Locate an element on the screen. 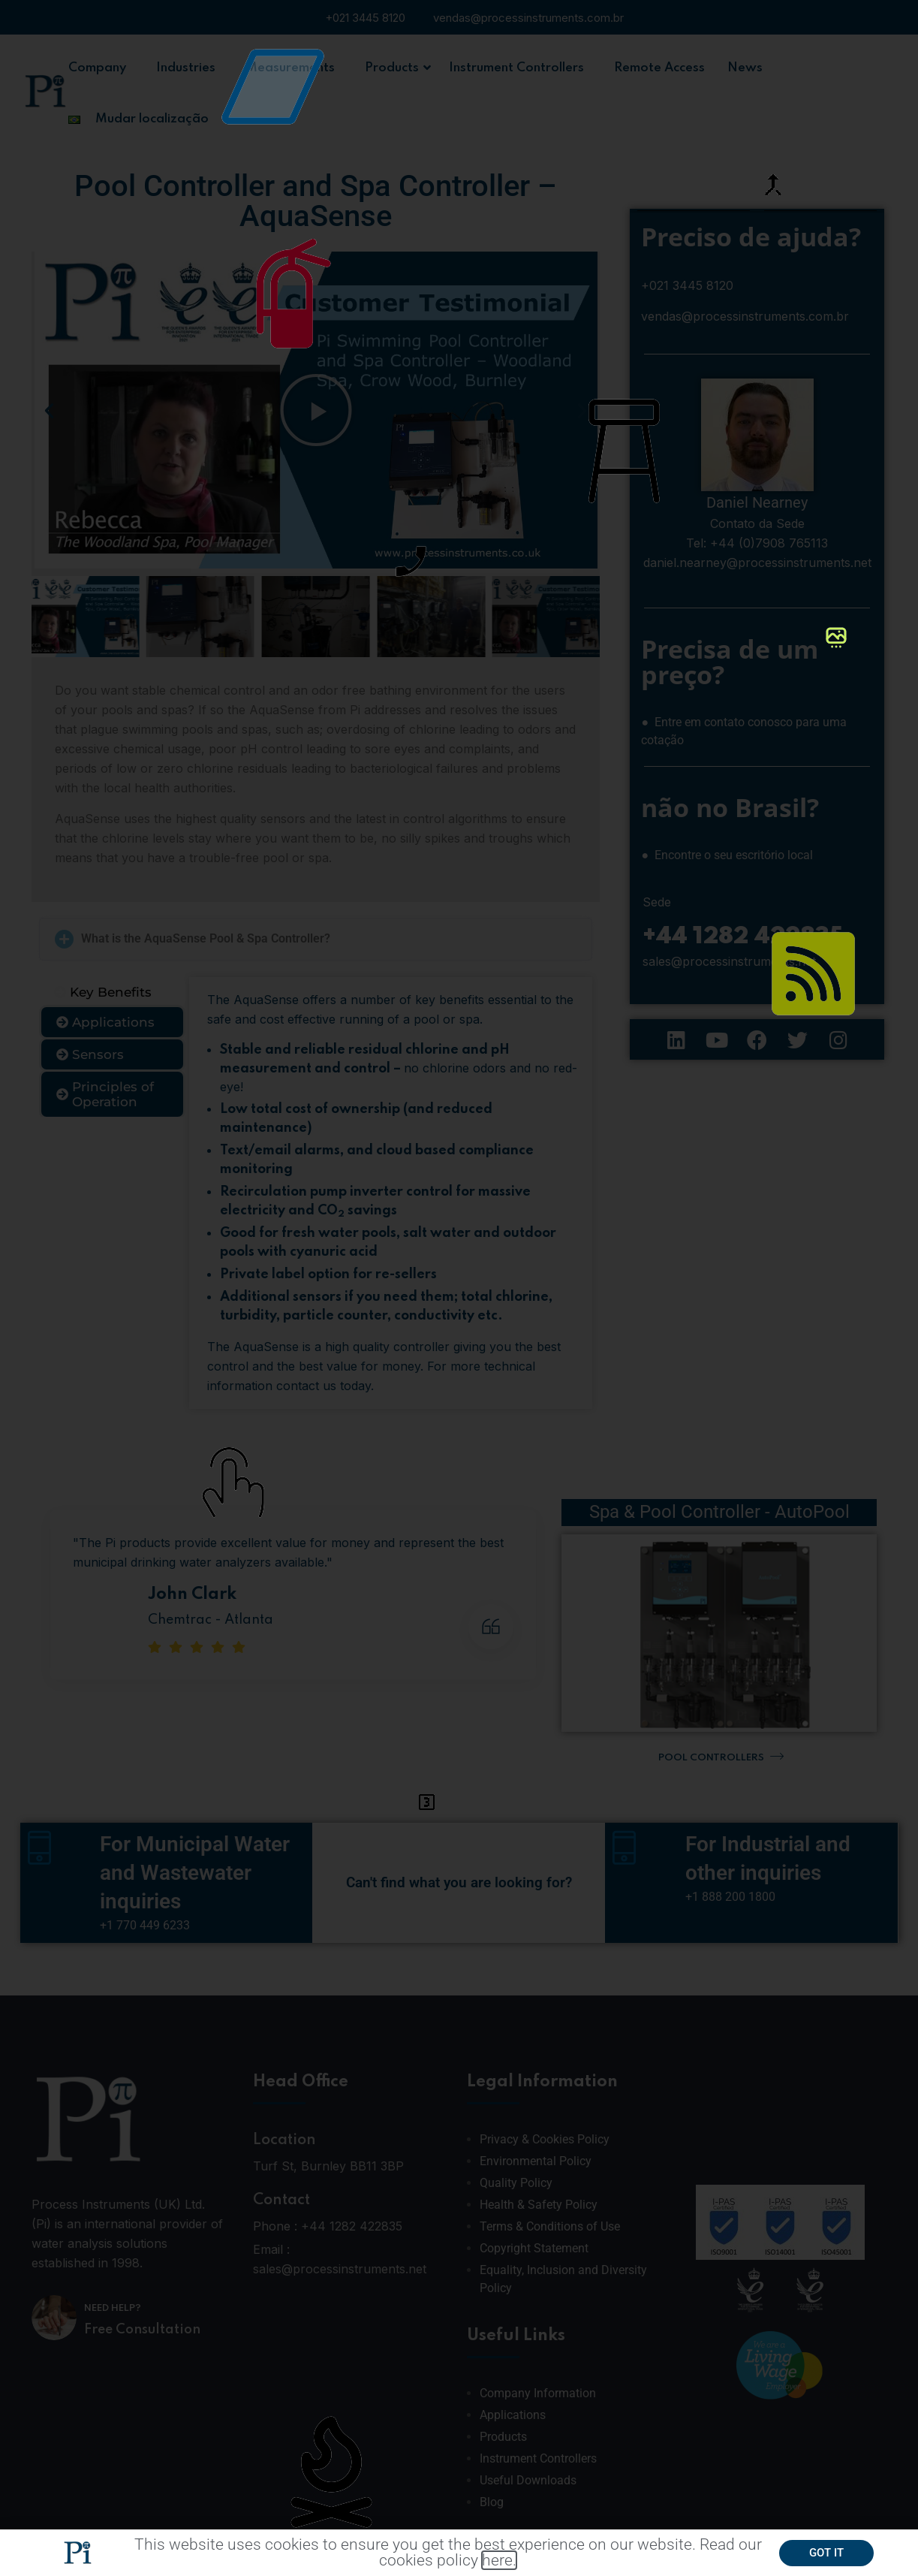 The image size is (918, 2576). browse furniture or seating options is located at coordinates (624, 451).